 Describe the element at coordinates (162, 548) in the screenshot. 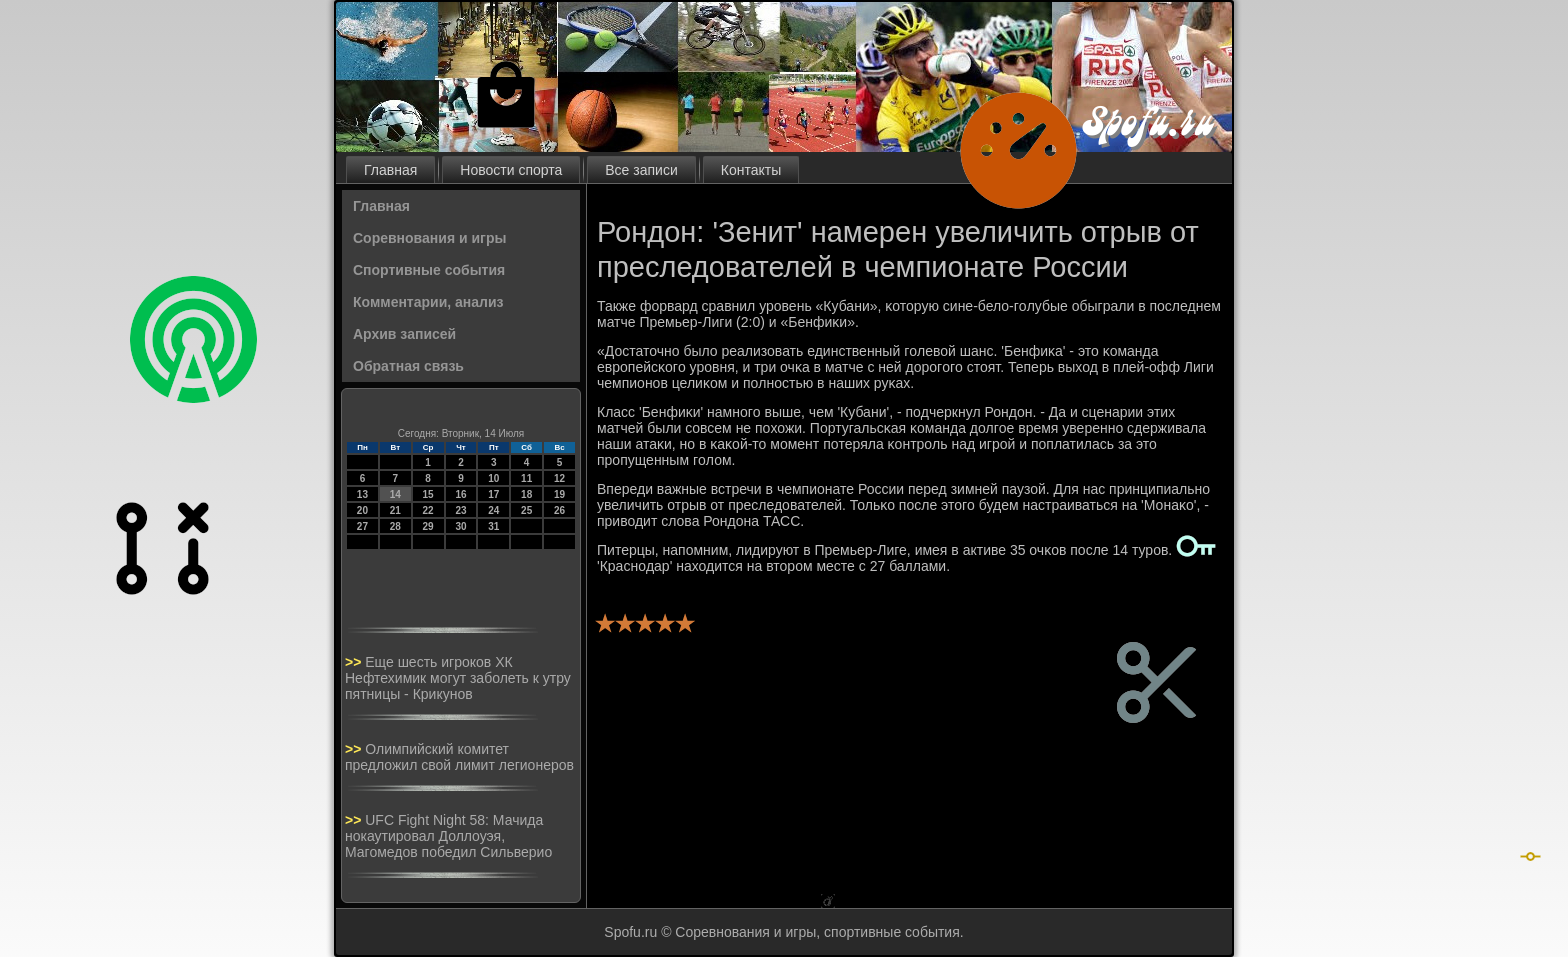

I see `close or cancel a pull request` at that location.